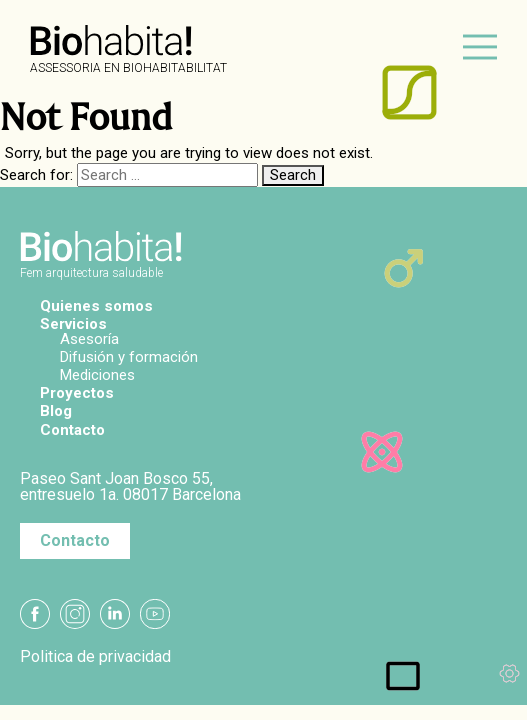 Image resolution: width=527 pixels, height=720 pixels. I want to click on indicates male gender selection, so click(402, 269).